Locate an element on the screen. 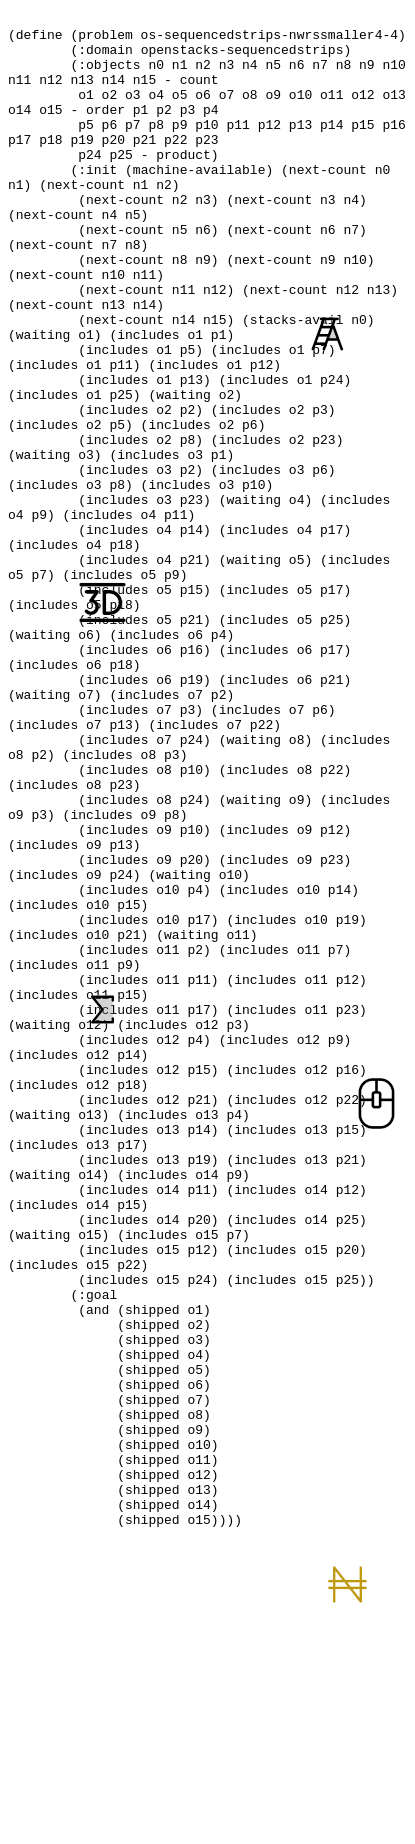  indicates Nigerian naira currency is located at coordinates (347, 1584).